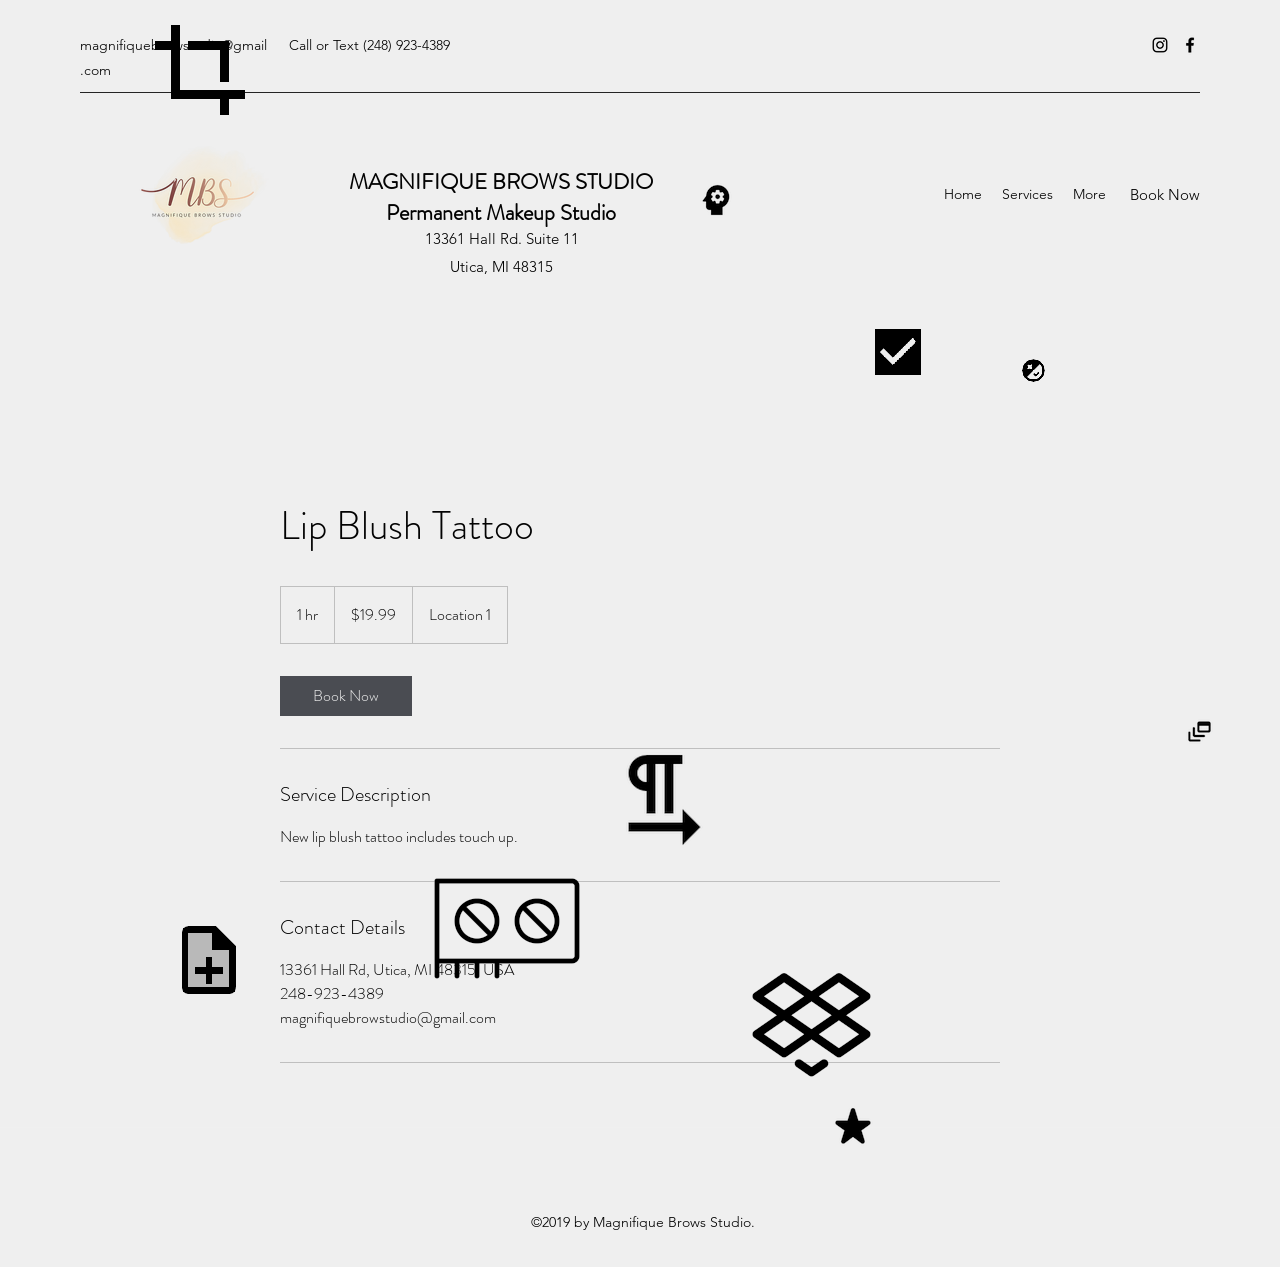 Image resolution: width=1280 pixels, height=1267 pixels. Describe the element at coordinates (811, 1019) in the screenshot. I see `open dropbox cloud storage` at that location.